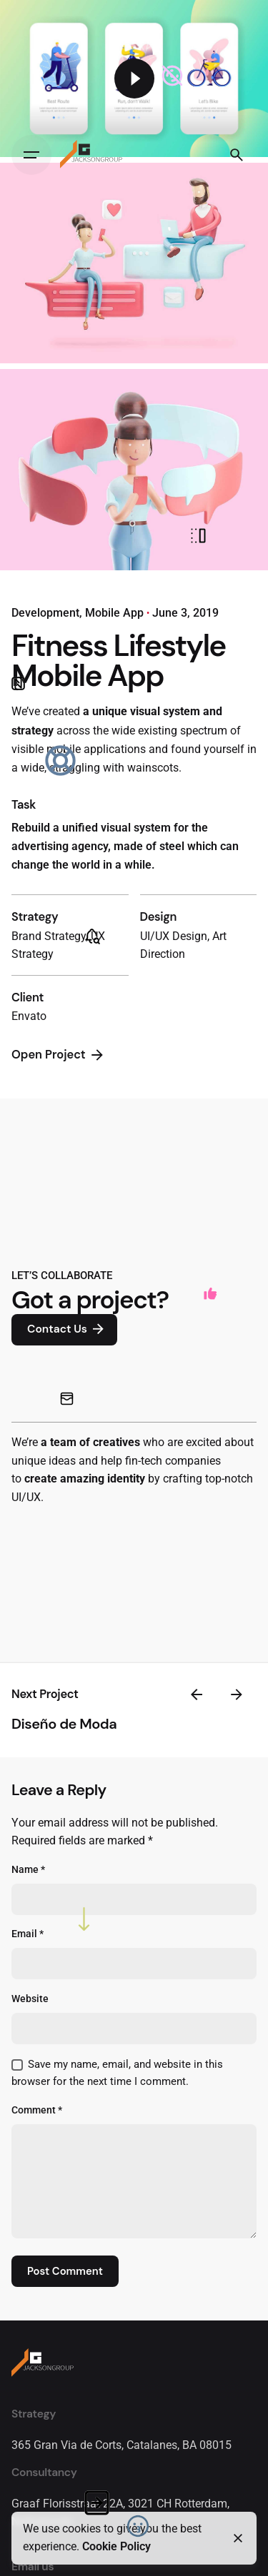 Image resolution: width=268 pixels, height=2576 pixels. Describe the element at coordinates (91, 936) in the screenshot. I see `search through your notifications` at that location.